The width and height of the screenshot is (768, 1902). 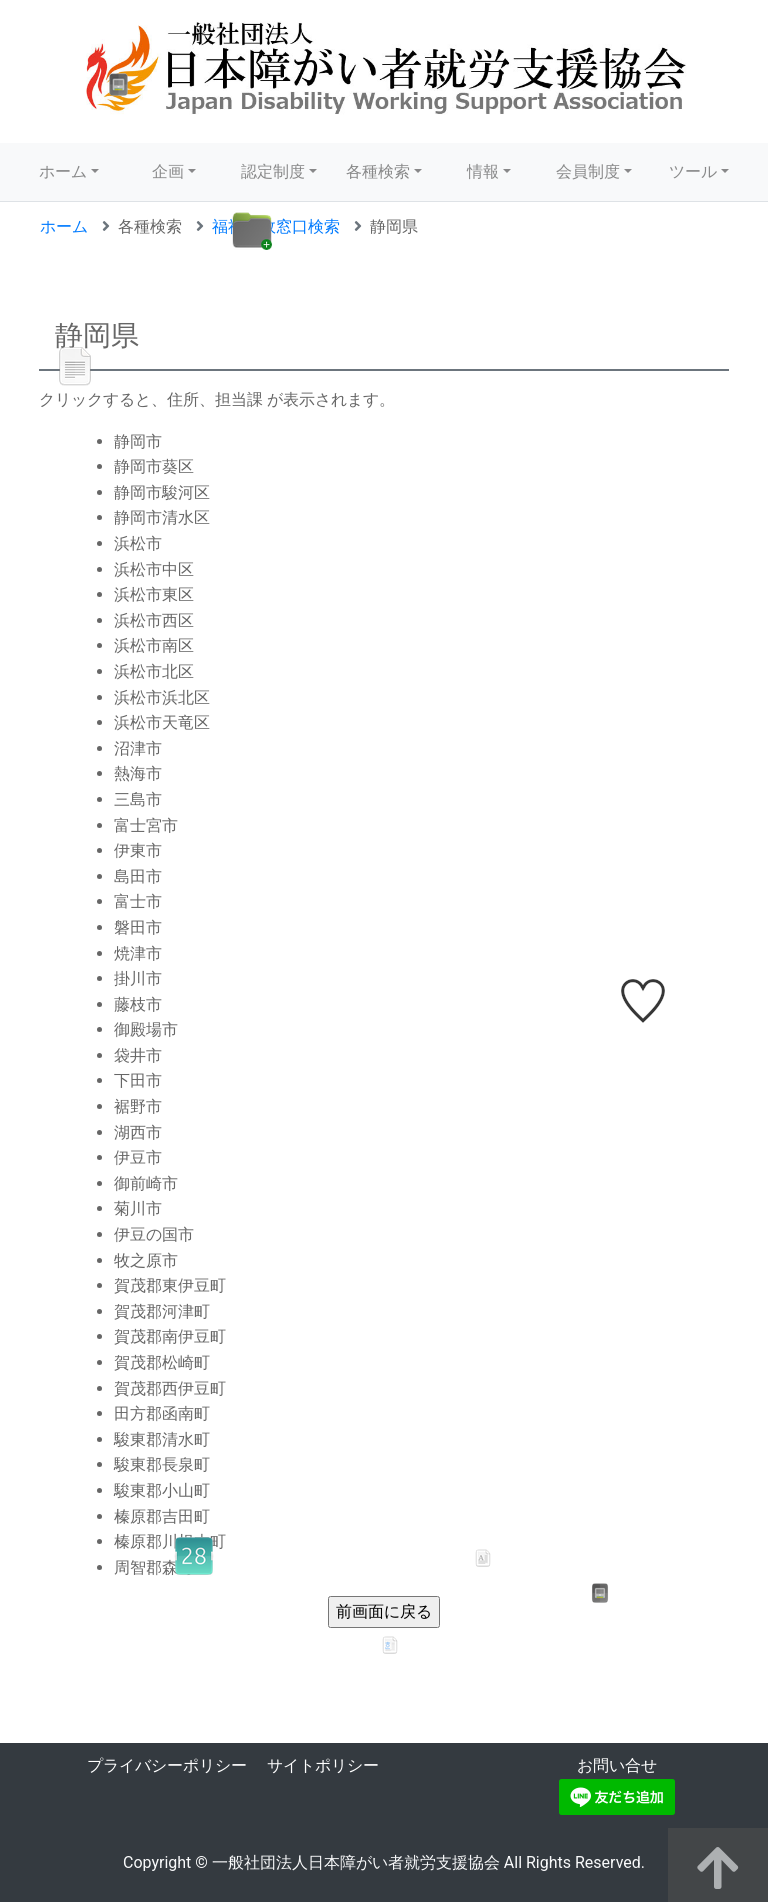 I want to click on create a new folder, so click(x=252, y=230).